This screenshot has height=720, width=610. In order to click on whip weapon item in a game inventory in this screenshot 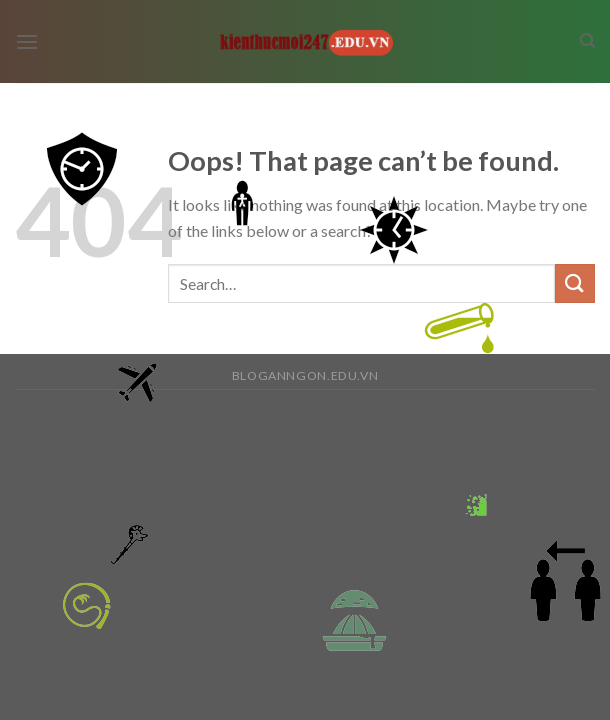, I will do `click(86, 605)`.